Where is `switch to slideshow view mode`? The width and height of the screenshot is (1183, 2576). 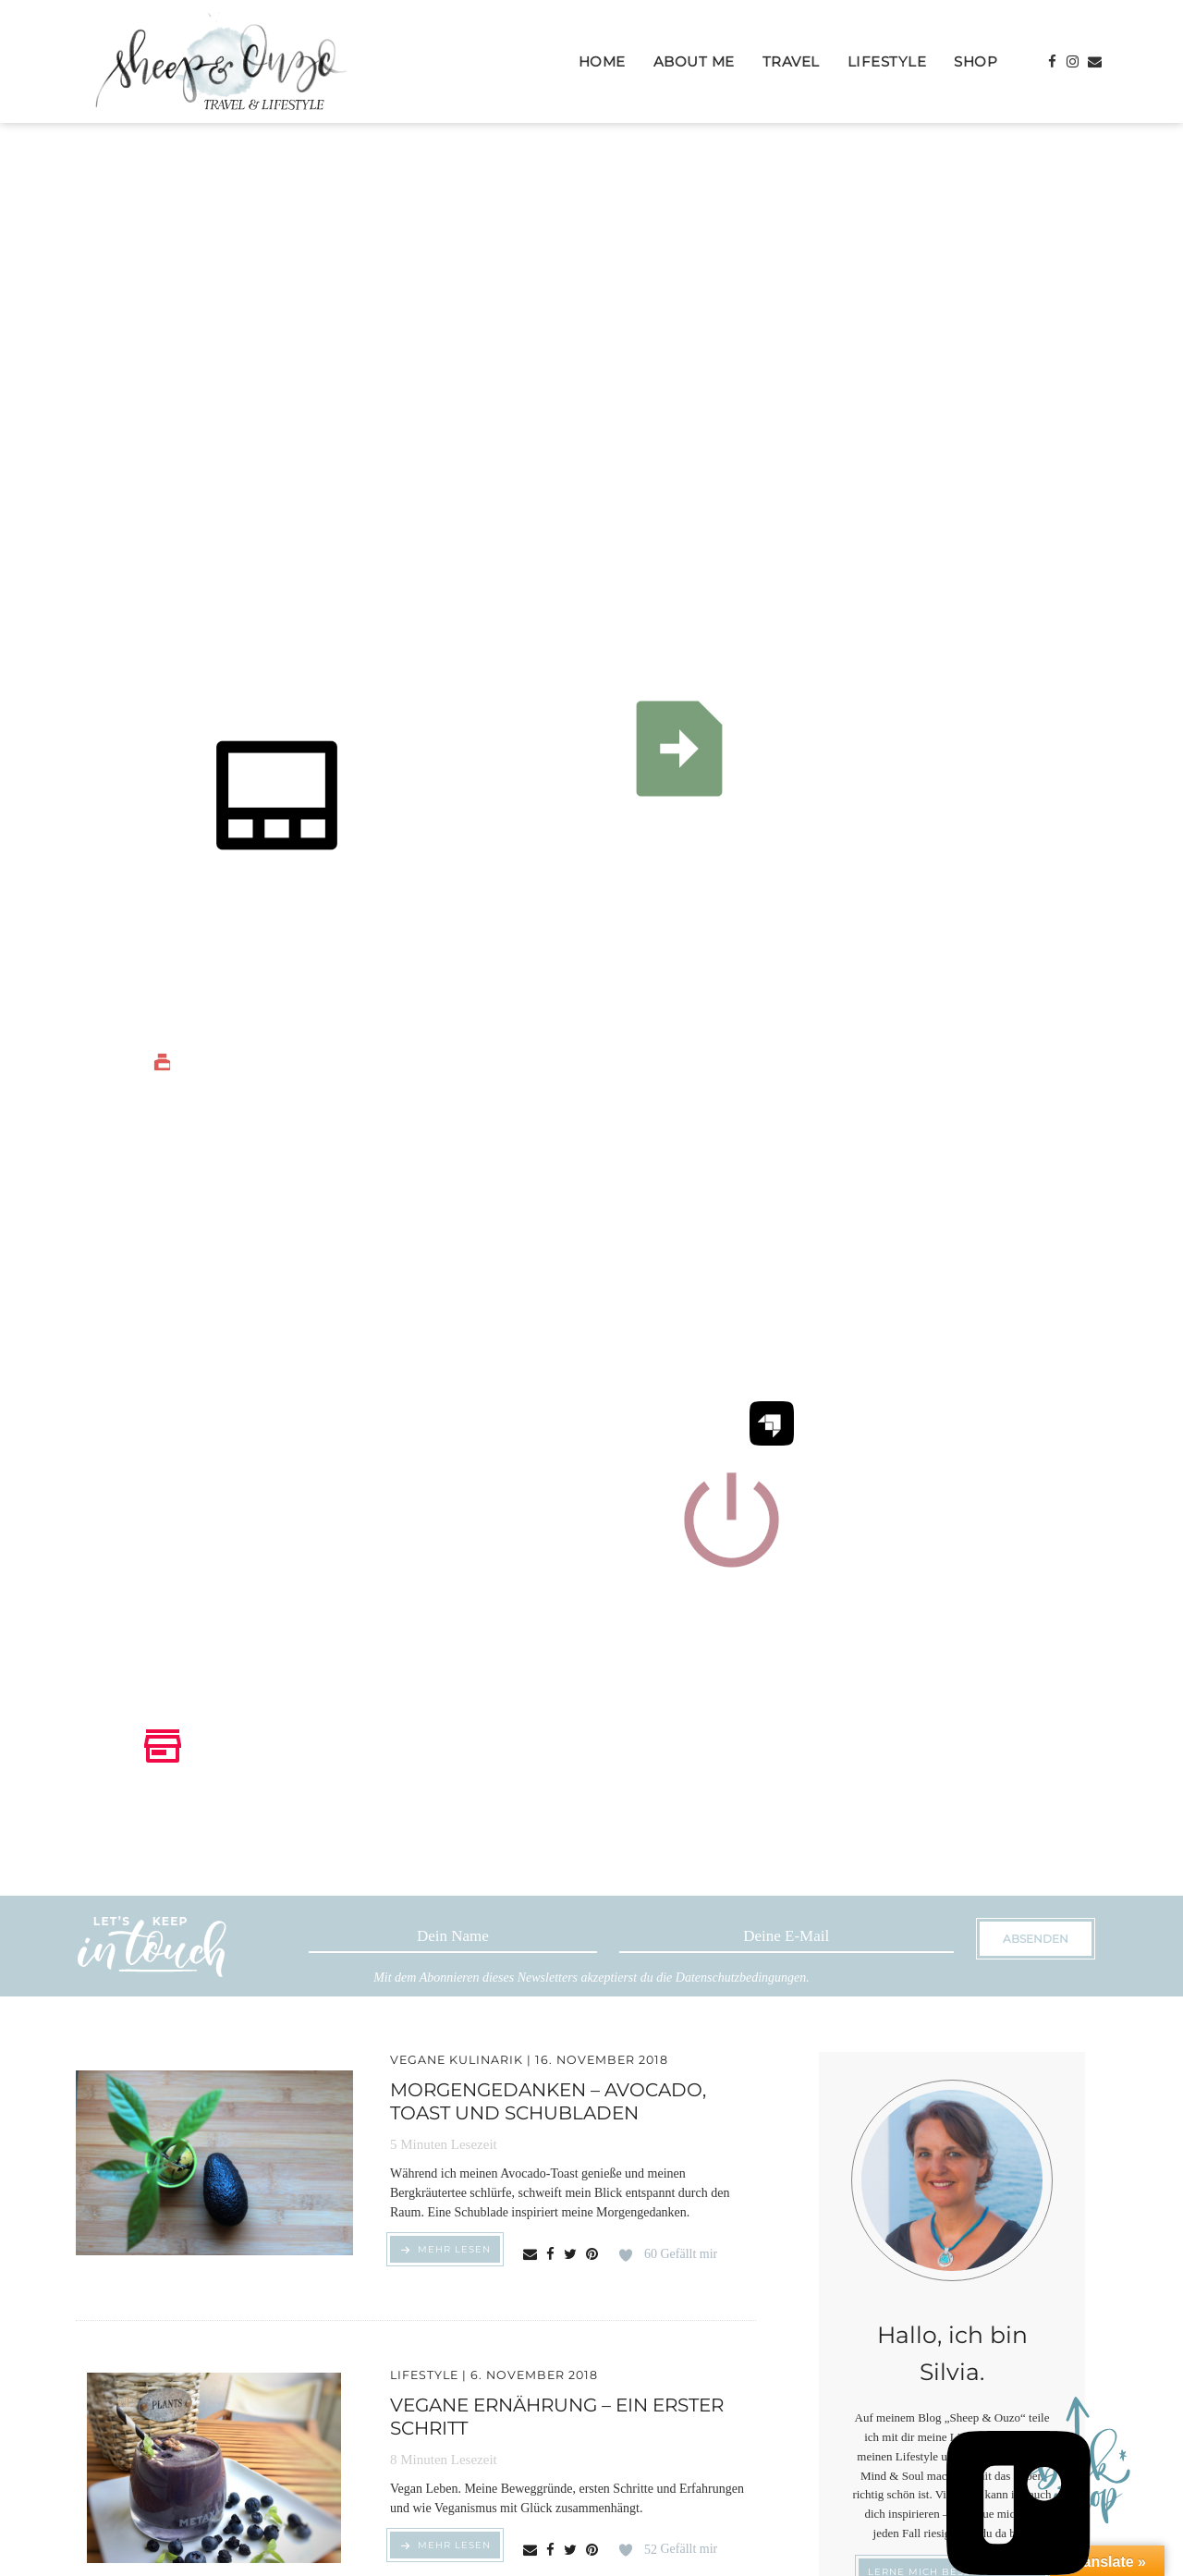
switch to slideshow view mode is located at coordinates (276, 795).